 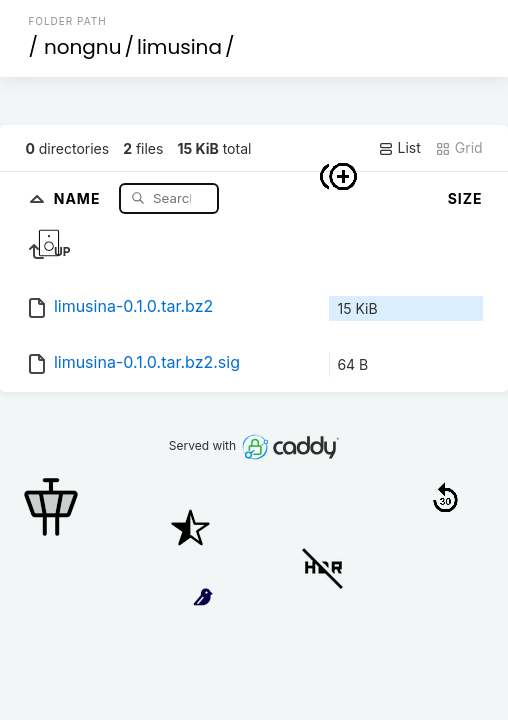 I want to click on indicates a partial or half-star rating, so click(x=190, y=527).